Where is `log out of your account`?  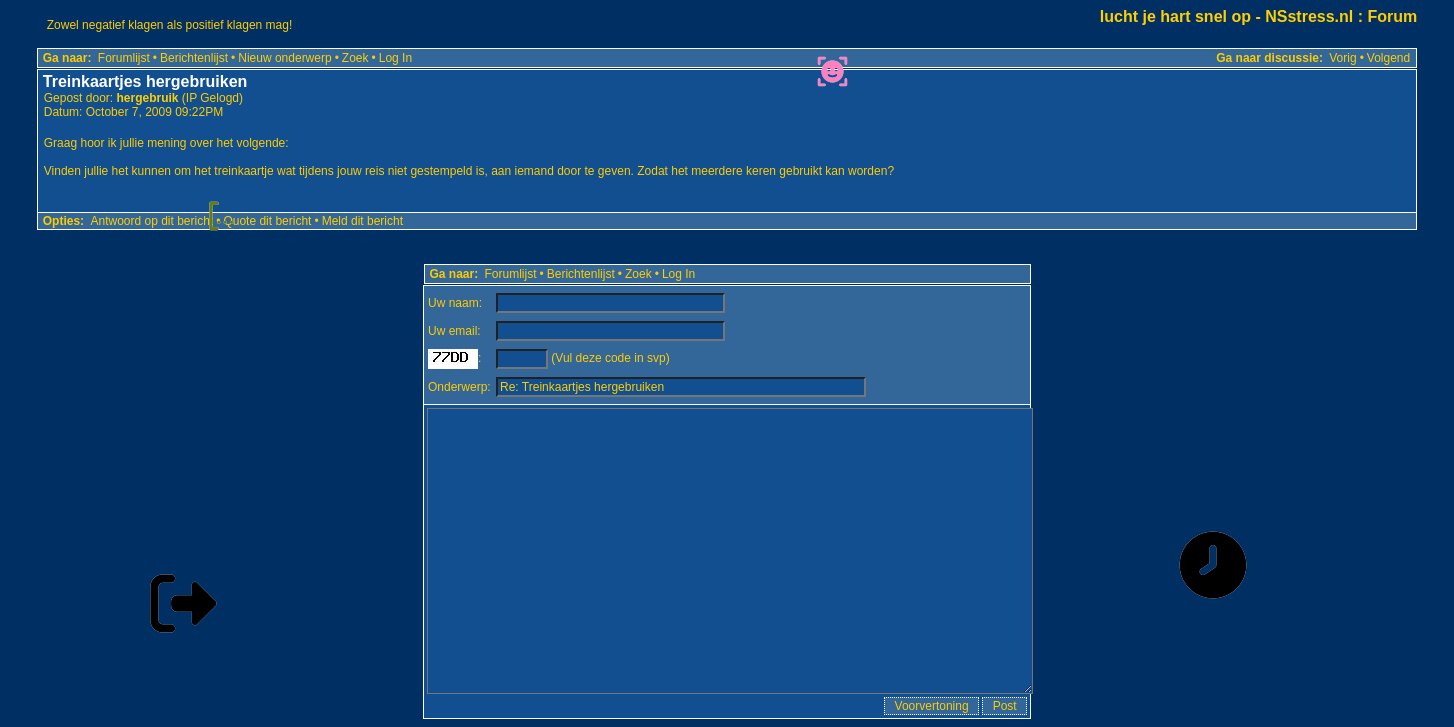
log out of your account is located at coordinates (183, 603).